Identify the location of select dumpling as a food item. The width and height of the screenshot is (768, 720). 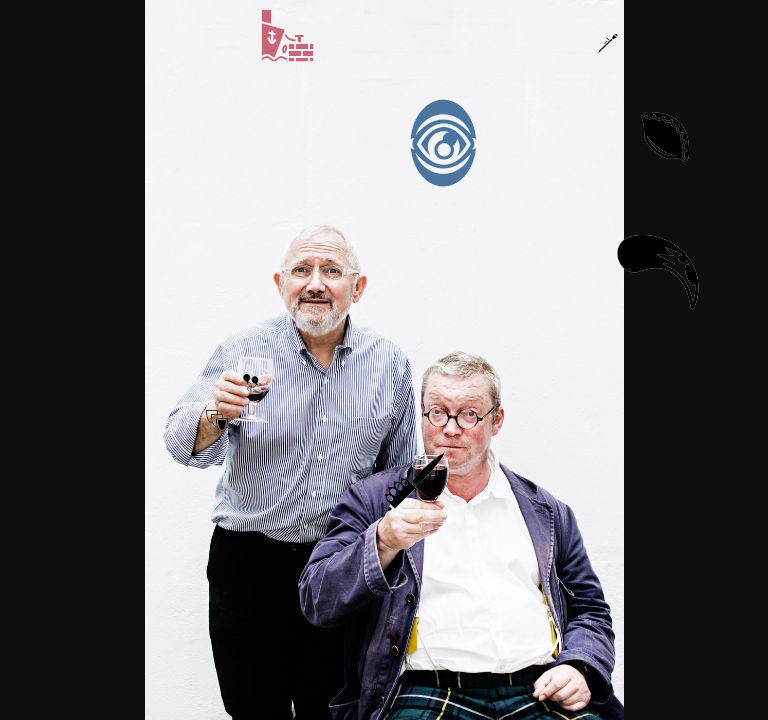
(665, 137).